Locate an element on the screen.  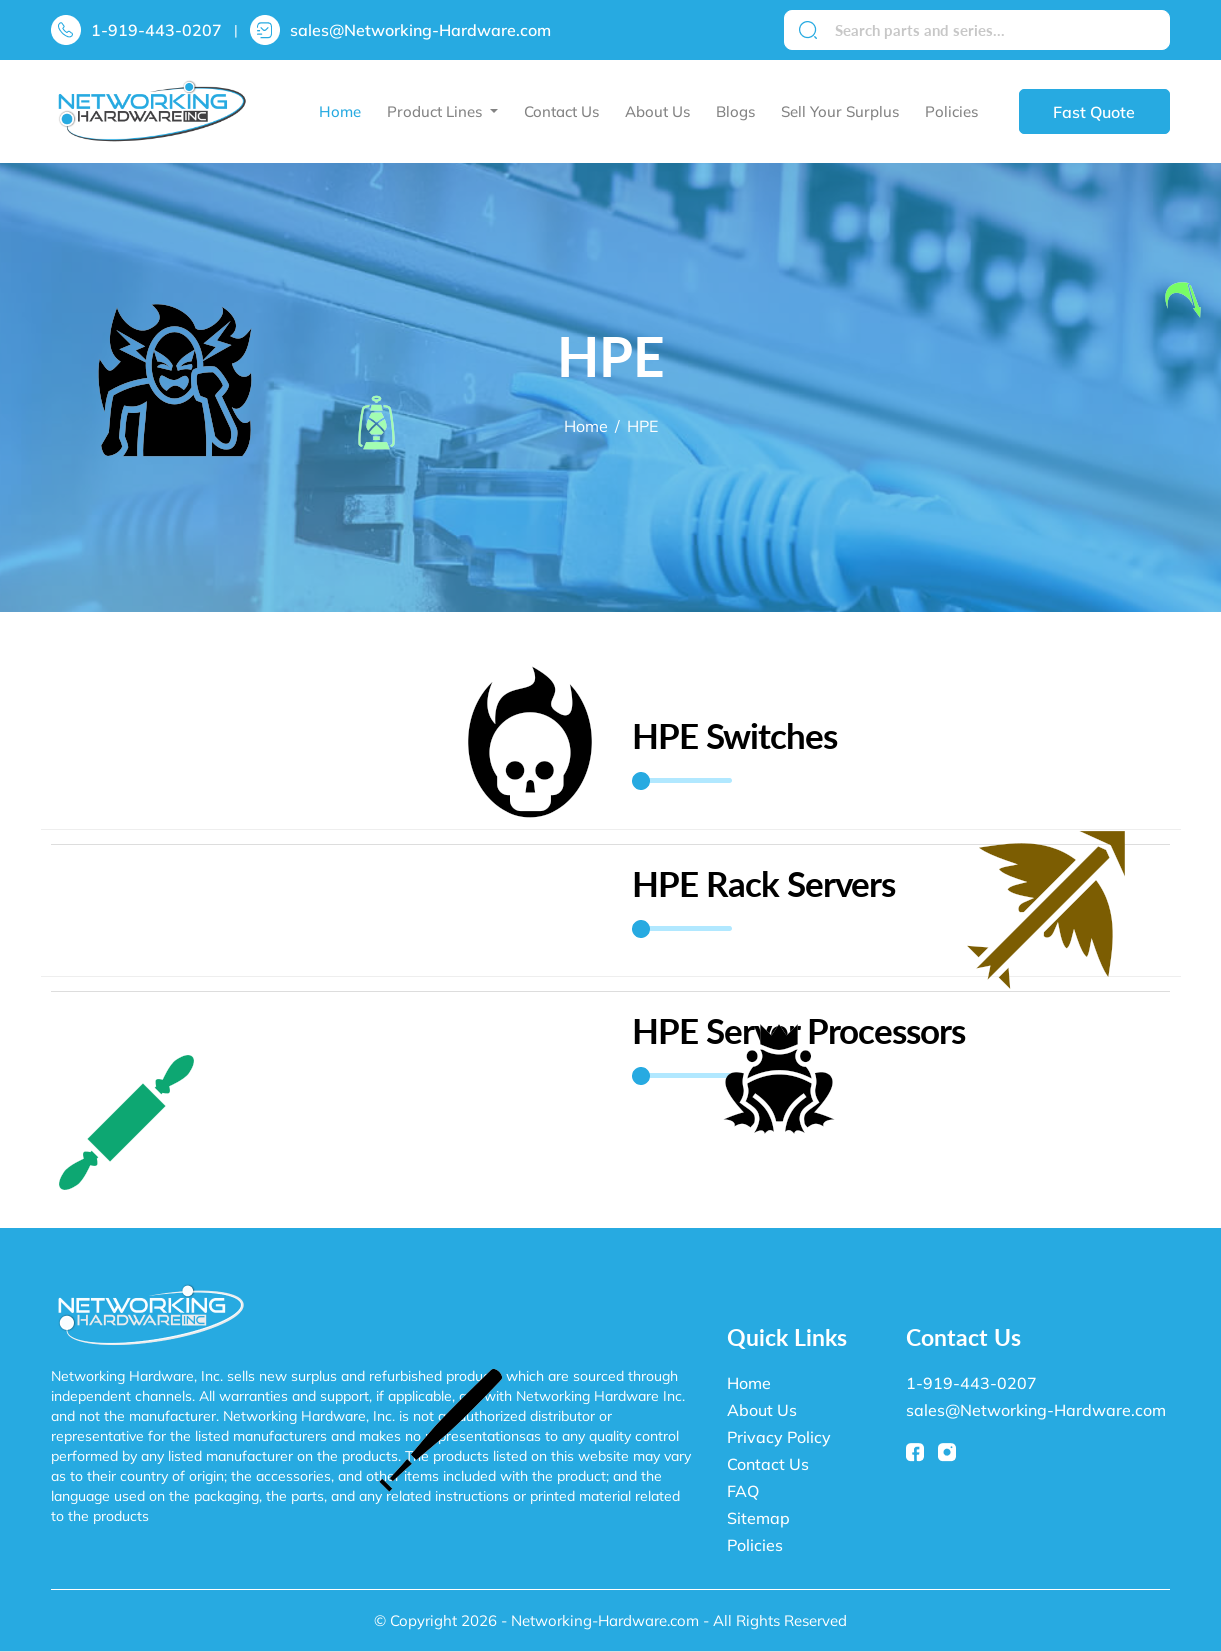
access baking or cooking tools is located at coordinates (126, 1122).